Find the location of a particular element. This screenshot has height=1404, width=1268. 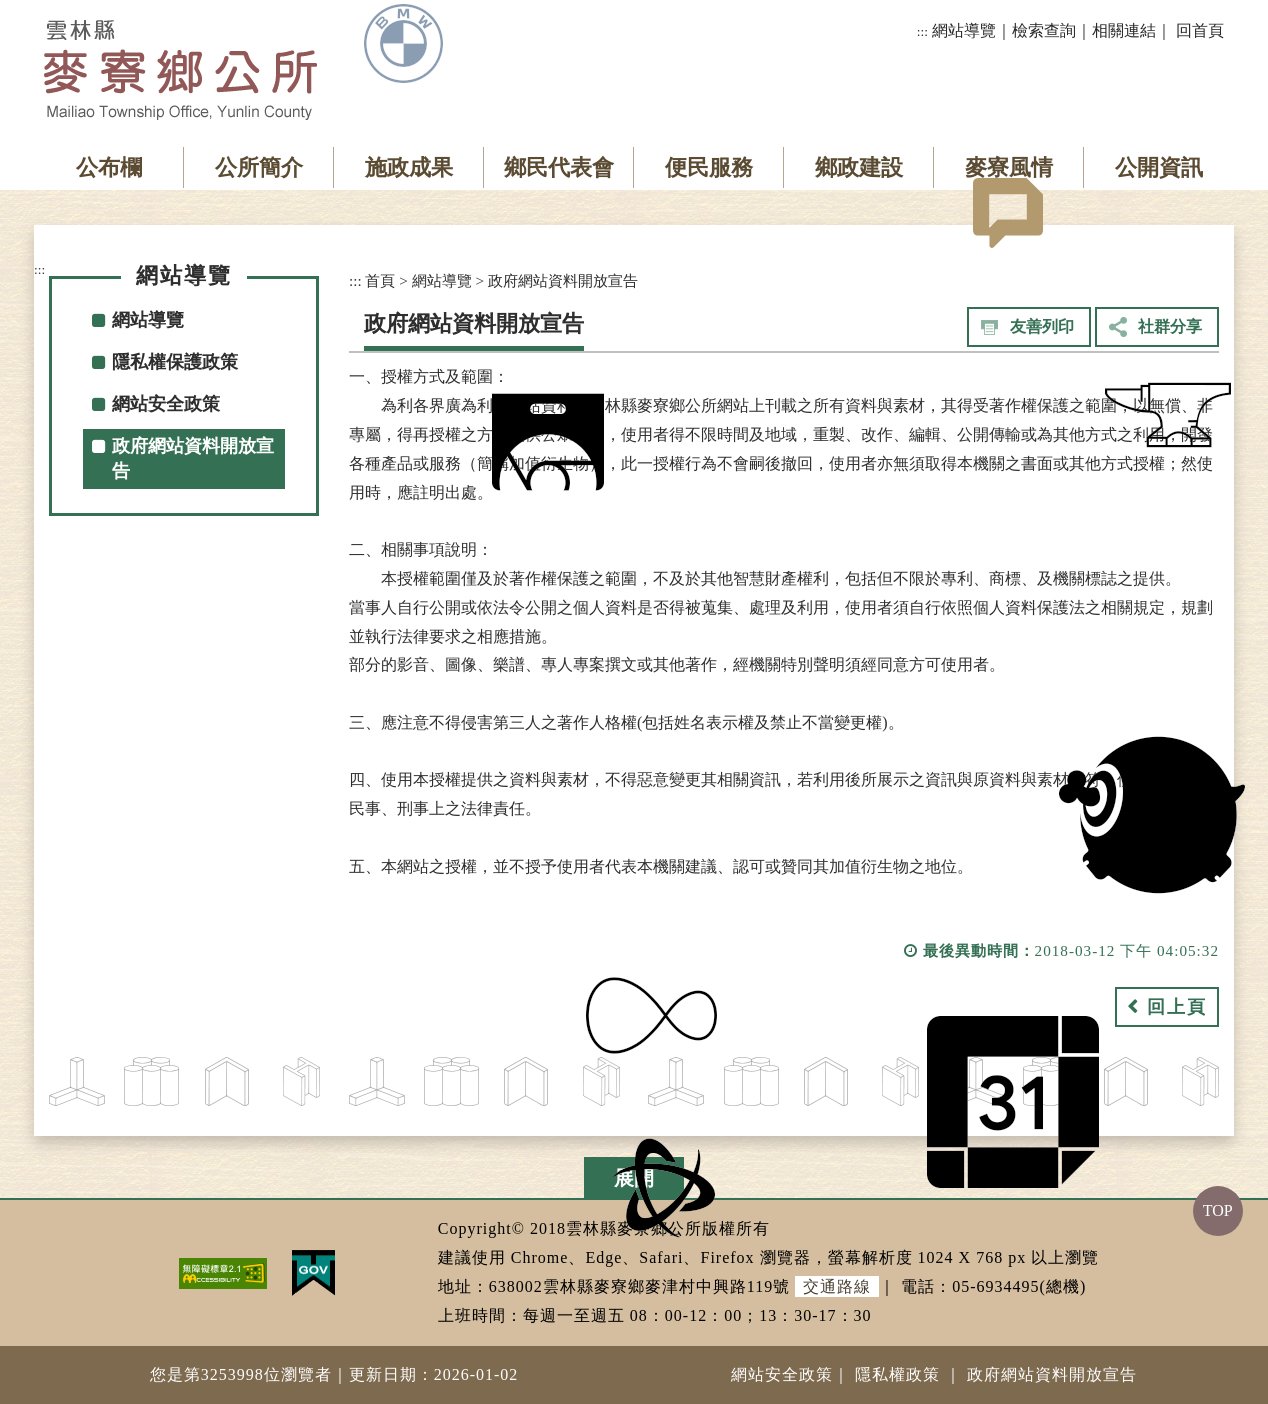

open Google Chat is located at coordinates (1008, 213).